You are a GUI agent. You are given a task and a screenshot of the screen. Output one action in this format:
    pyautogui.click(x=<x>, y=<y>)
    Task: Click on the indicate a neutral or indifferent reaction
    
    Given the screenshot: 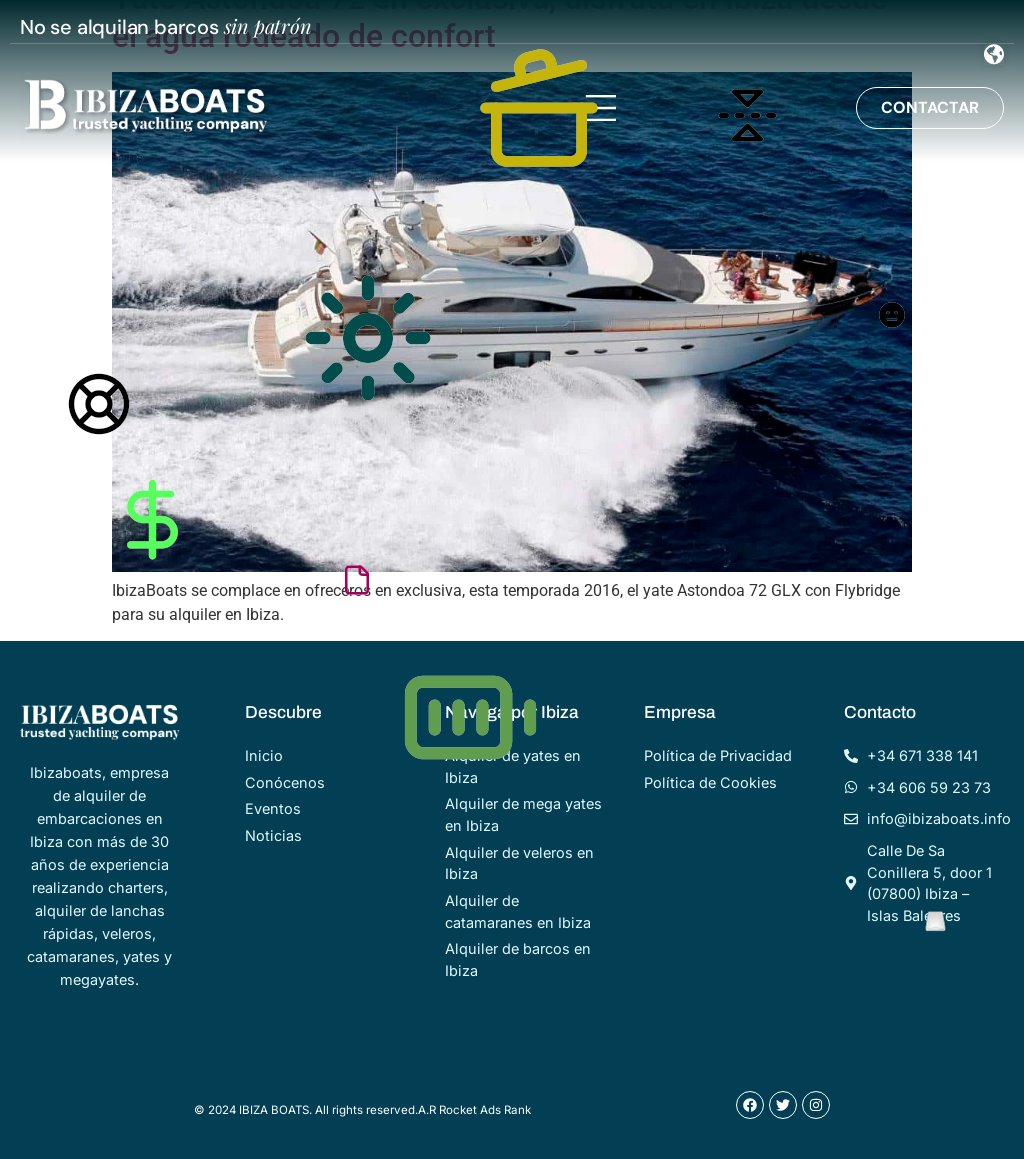 What is the action you would take?
    pyautogui.click(x=892, y=315)
    